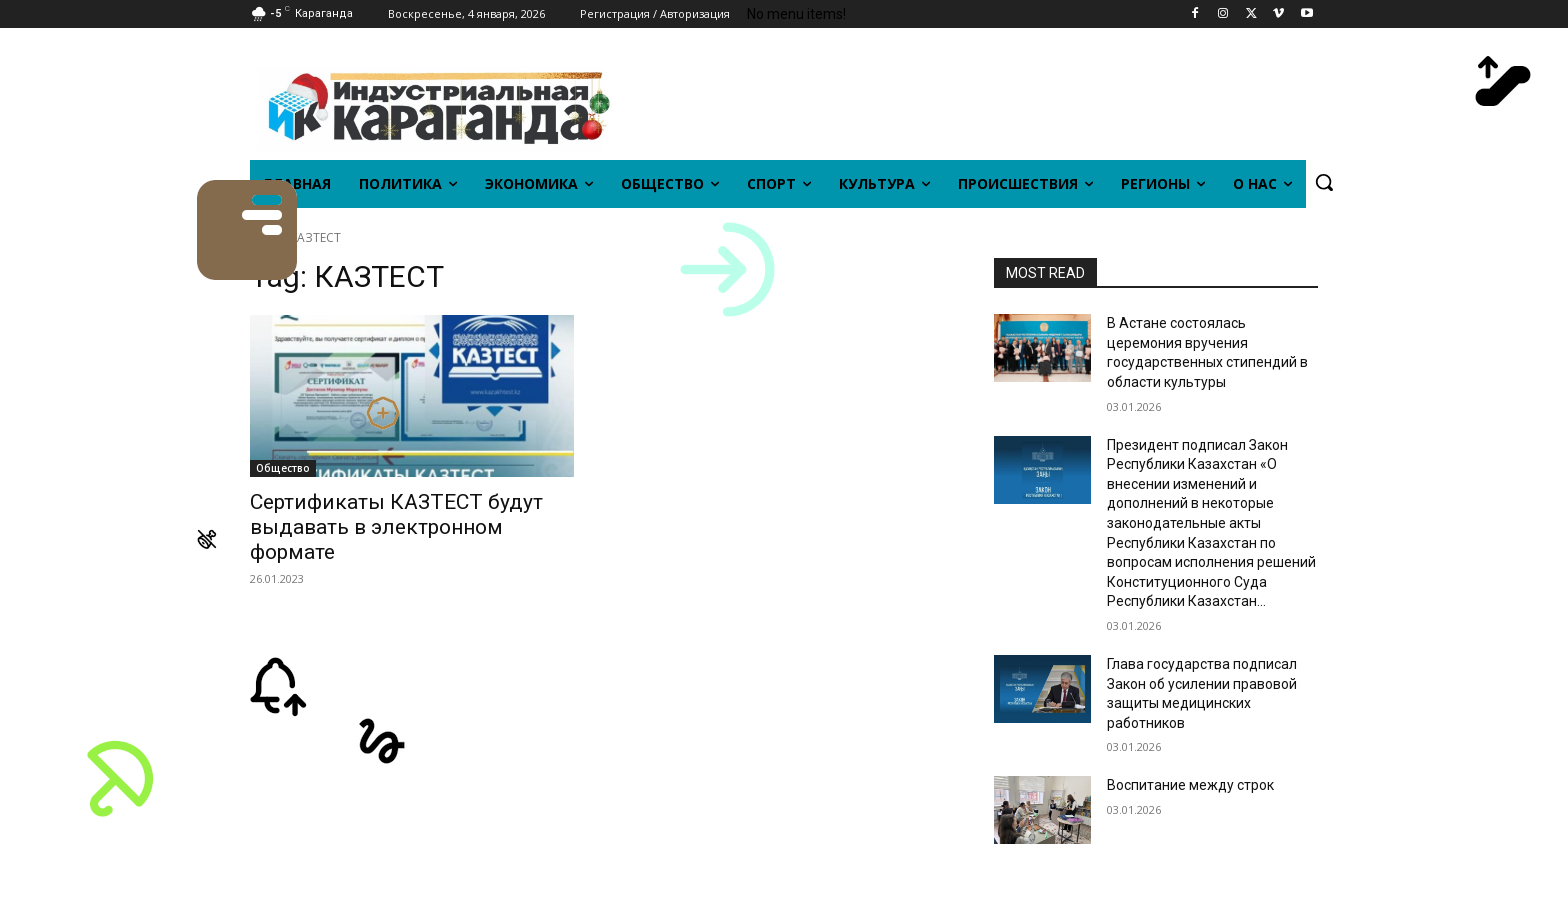 This screenshot has width=1568, height=898. I want to click on align content to top-right of container, so click(247, 230).